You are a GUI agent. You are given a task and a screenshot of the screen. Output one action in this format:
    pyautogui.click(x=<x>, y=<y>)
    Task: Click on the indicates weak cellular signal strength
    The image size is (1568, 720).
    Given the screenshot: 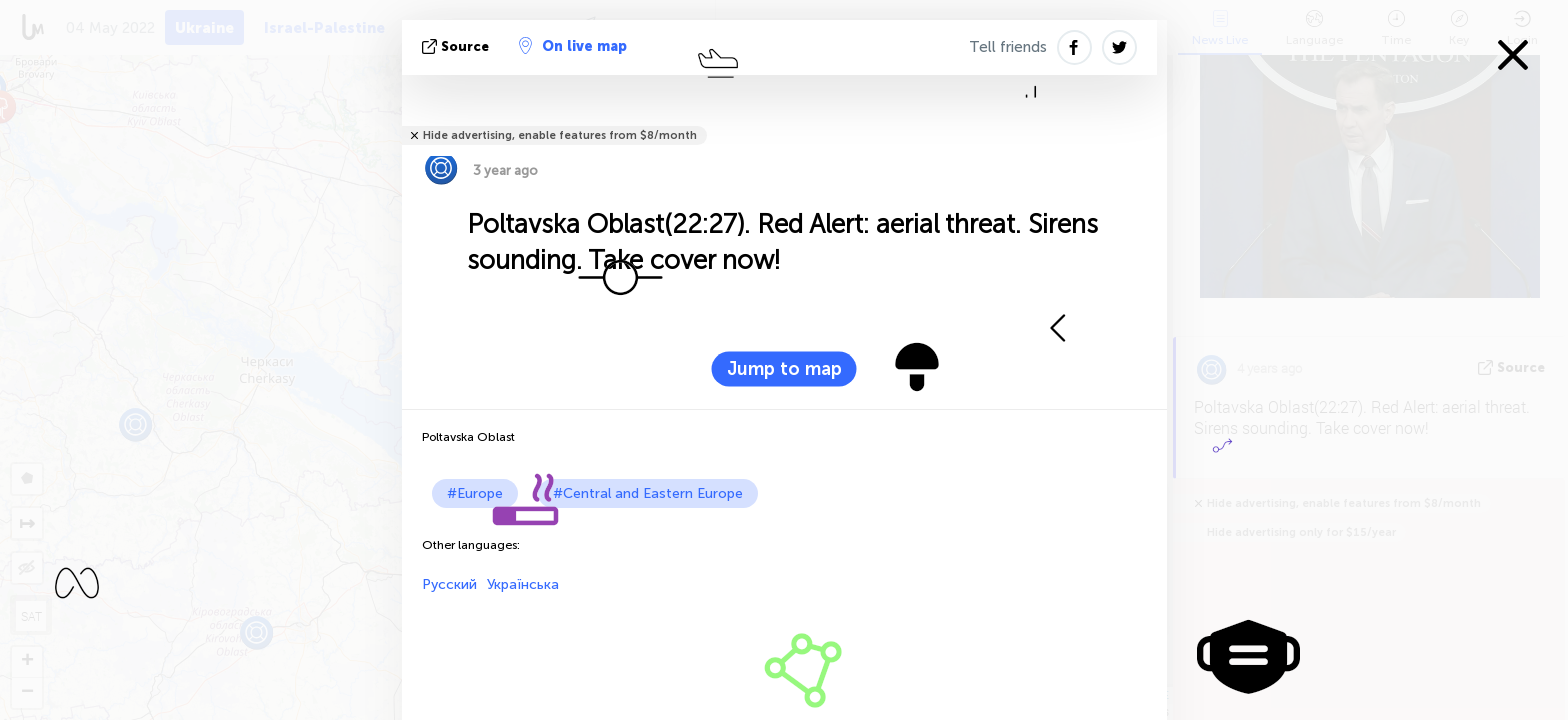 What is the action you would take?
    pyautogui.click(x=1045, y=81)
    